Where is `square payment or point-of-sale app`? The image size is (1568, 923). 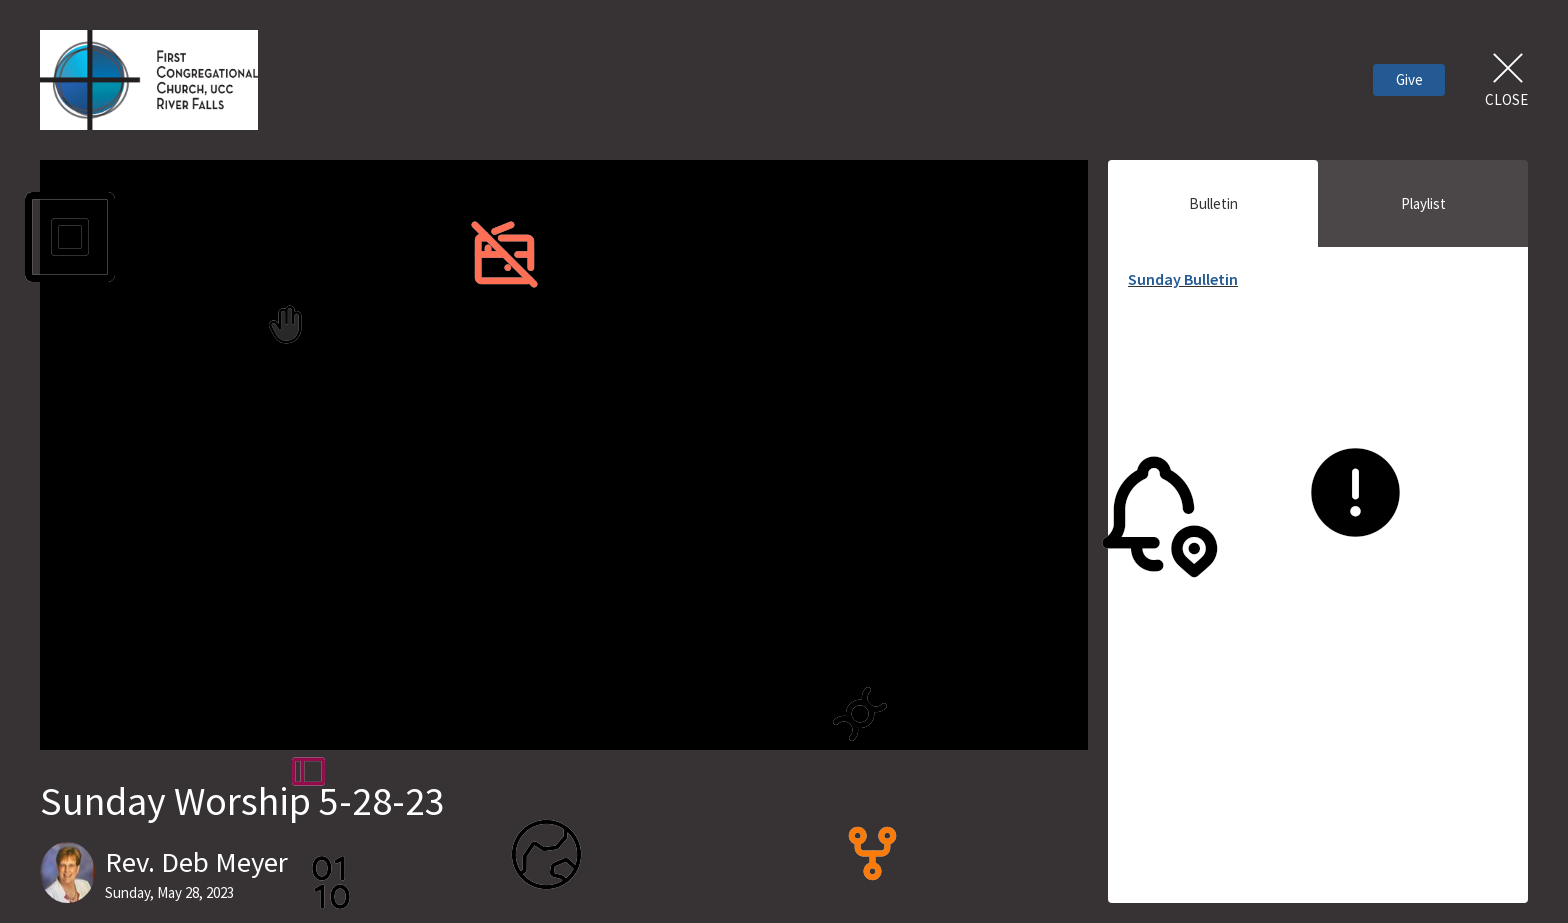
square payment or point-of-sale app is located at coordinates (70, 237).